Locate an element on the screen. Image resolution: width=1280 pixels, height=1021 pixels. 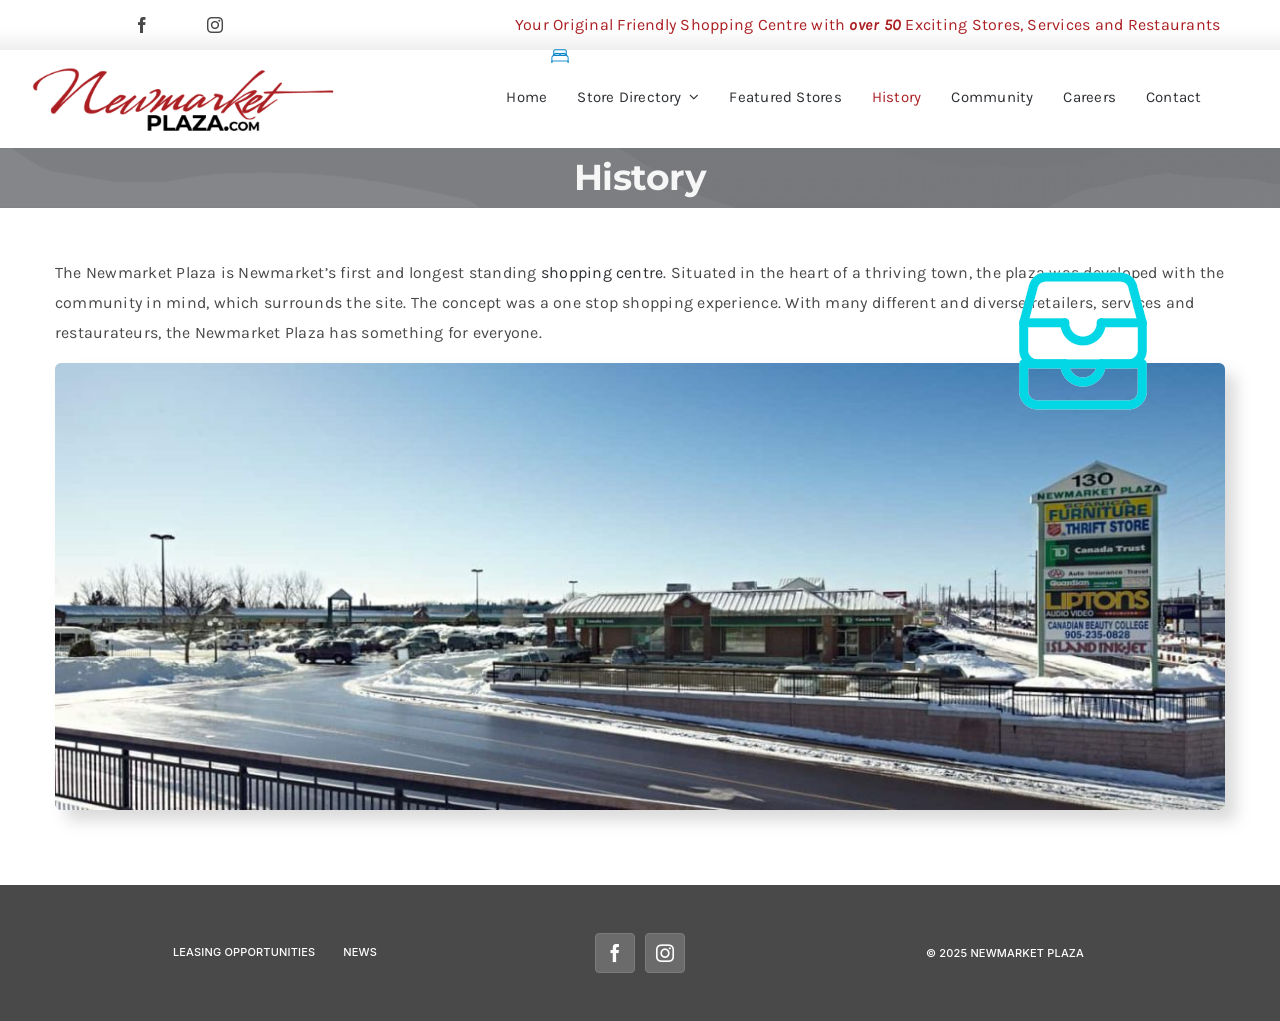
view hotel or accommodation options is located at coordinates (560, 56).